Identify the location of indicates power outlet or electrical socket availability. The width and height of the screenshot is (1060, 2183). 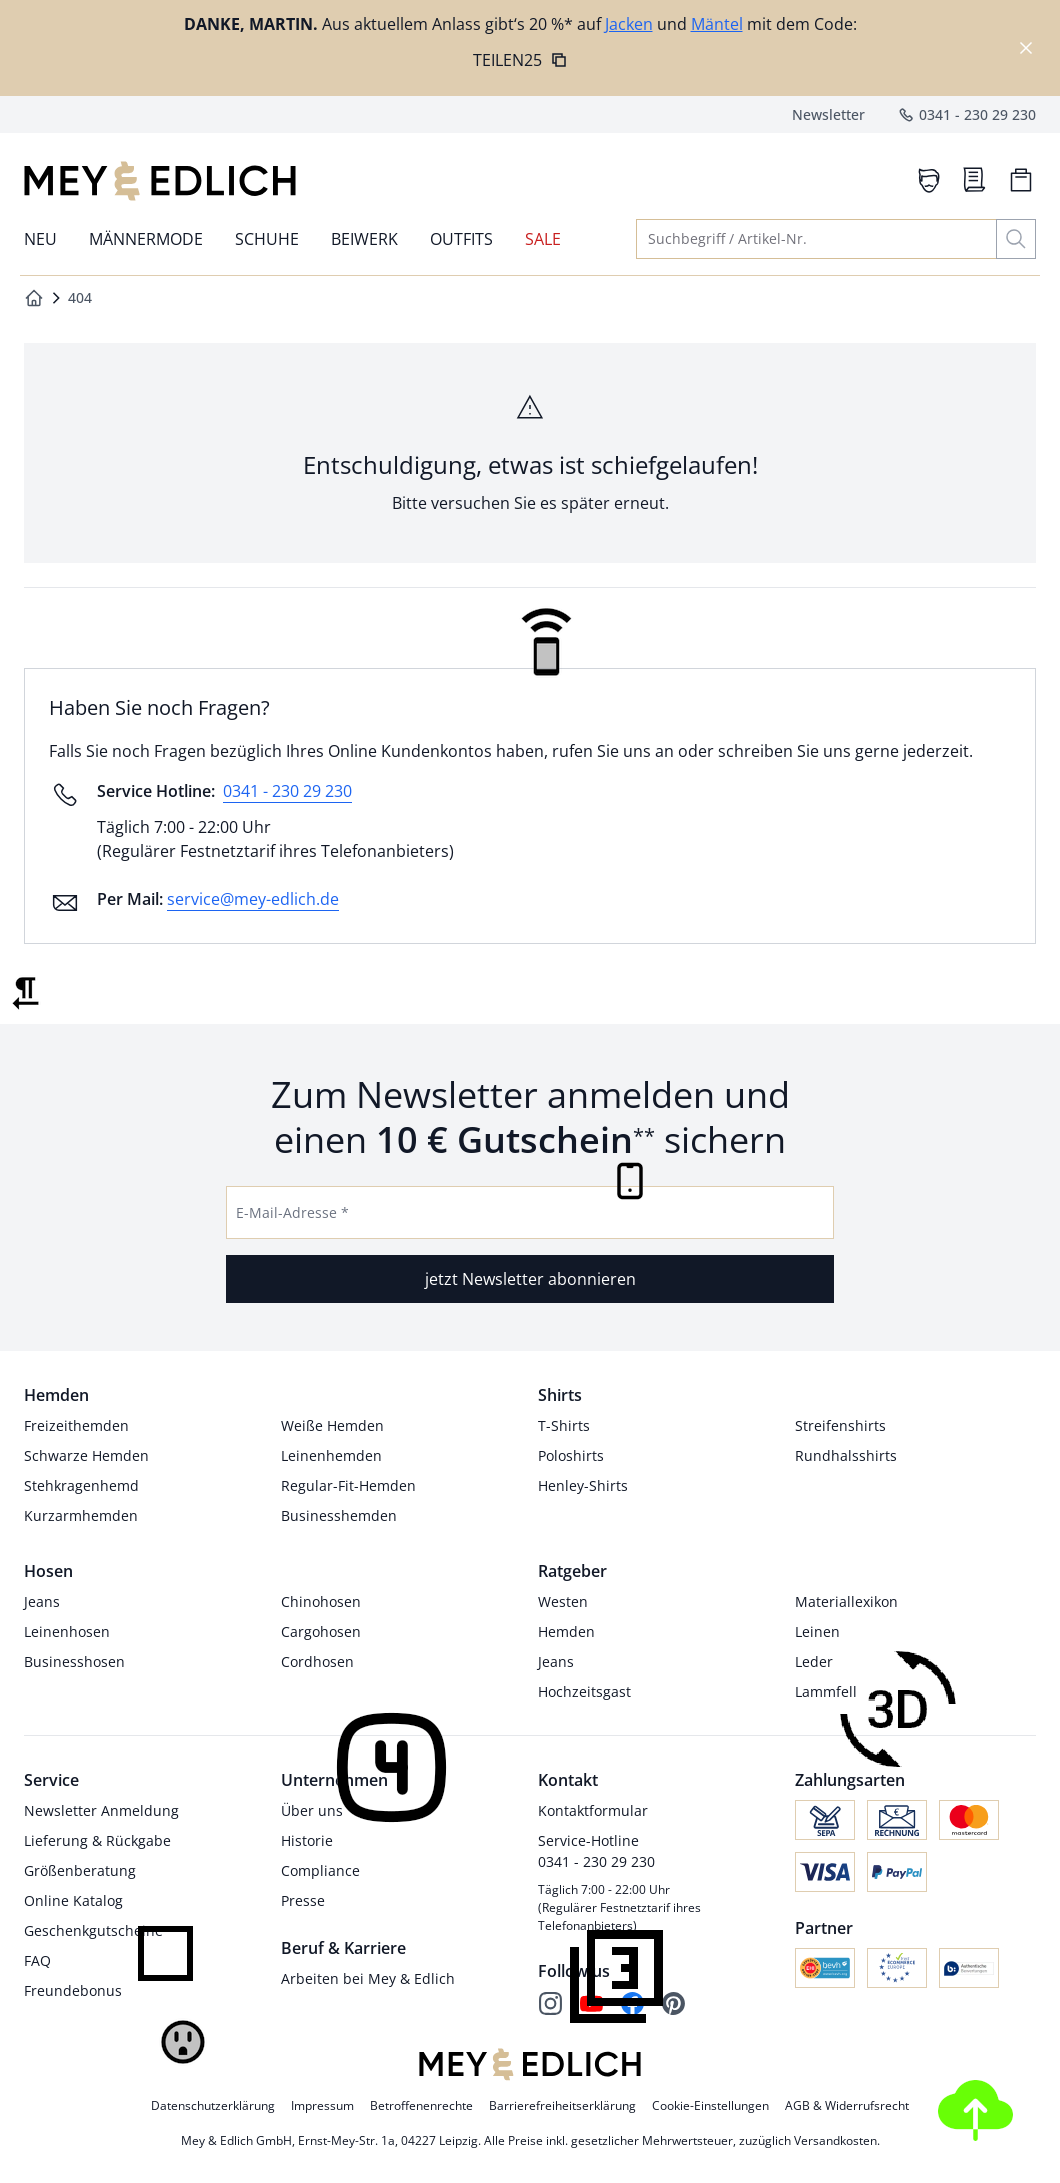
(183, 2042).